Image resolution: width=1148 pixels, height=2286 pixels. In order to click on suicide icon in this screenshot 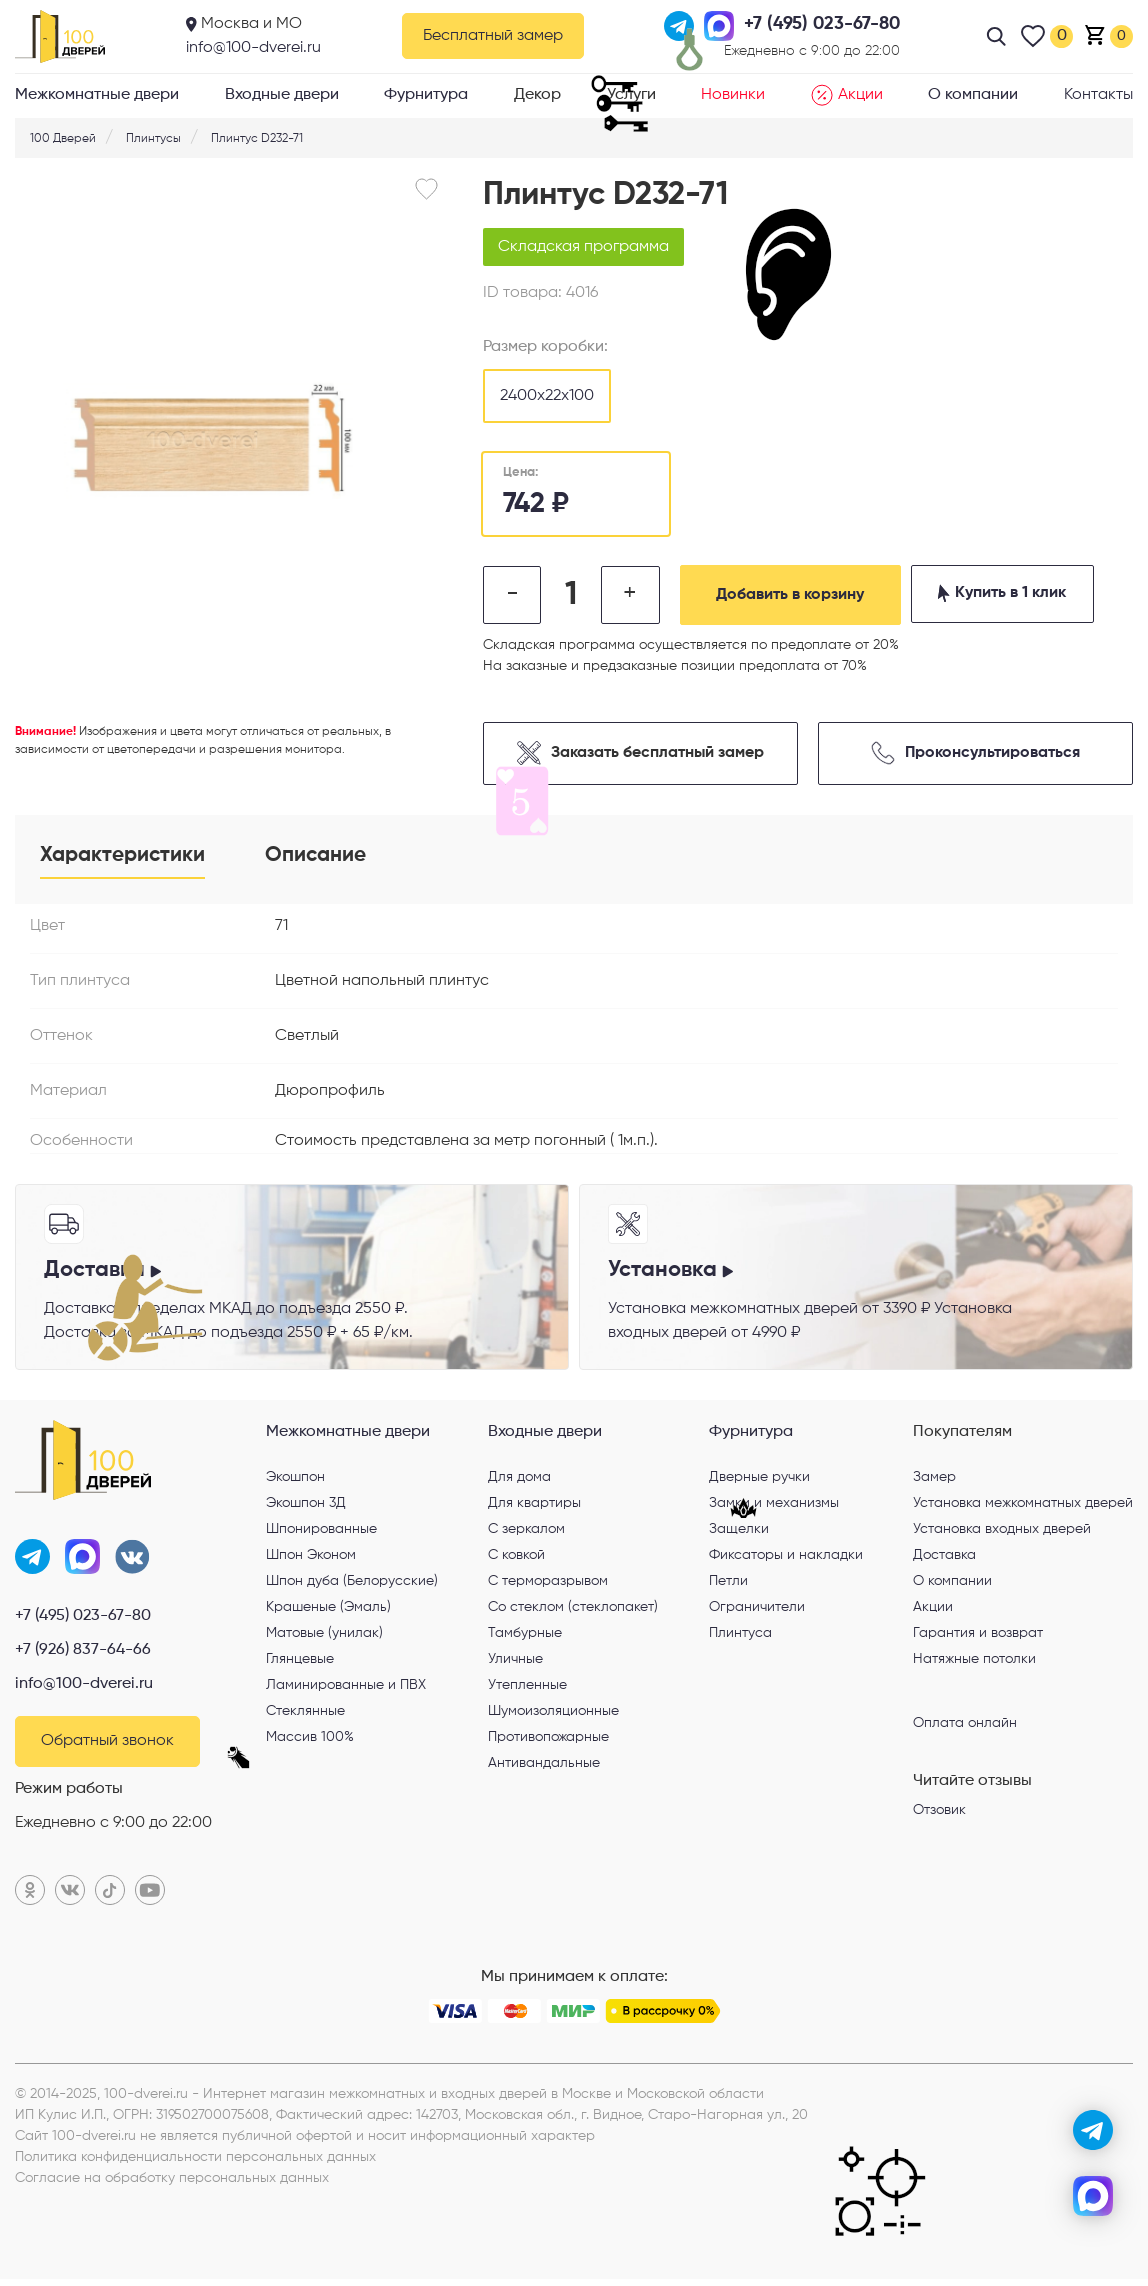, I will do `click(689, 49)`.